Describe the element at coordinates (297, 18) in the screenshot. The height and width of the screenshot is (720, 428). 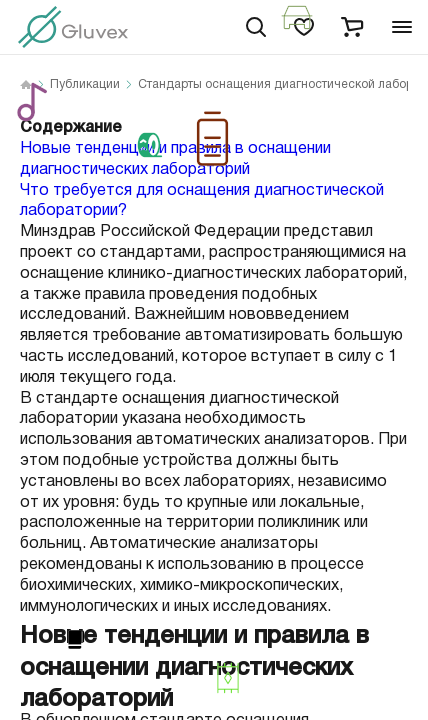
I see `access vehicle or car-related features` at that location.